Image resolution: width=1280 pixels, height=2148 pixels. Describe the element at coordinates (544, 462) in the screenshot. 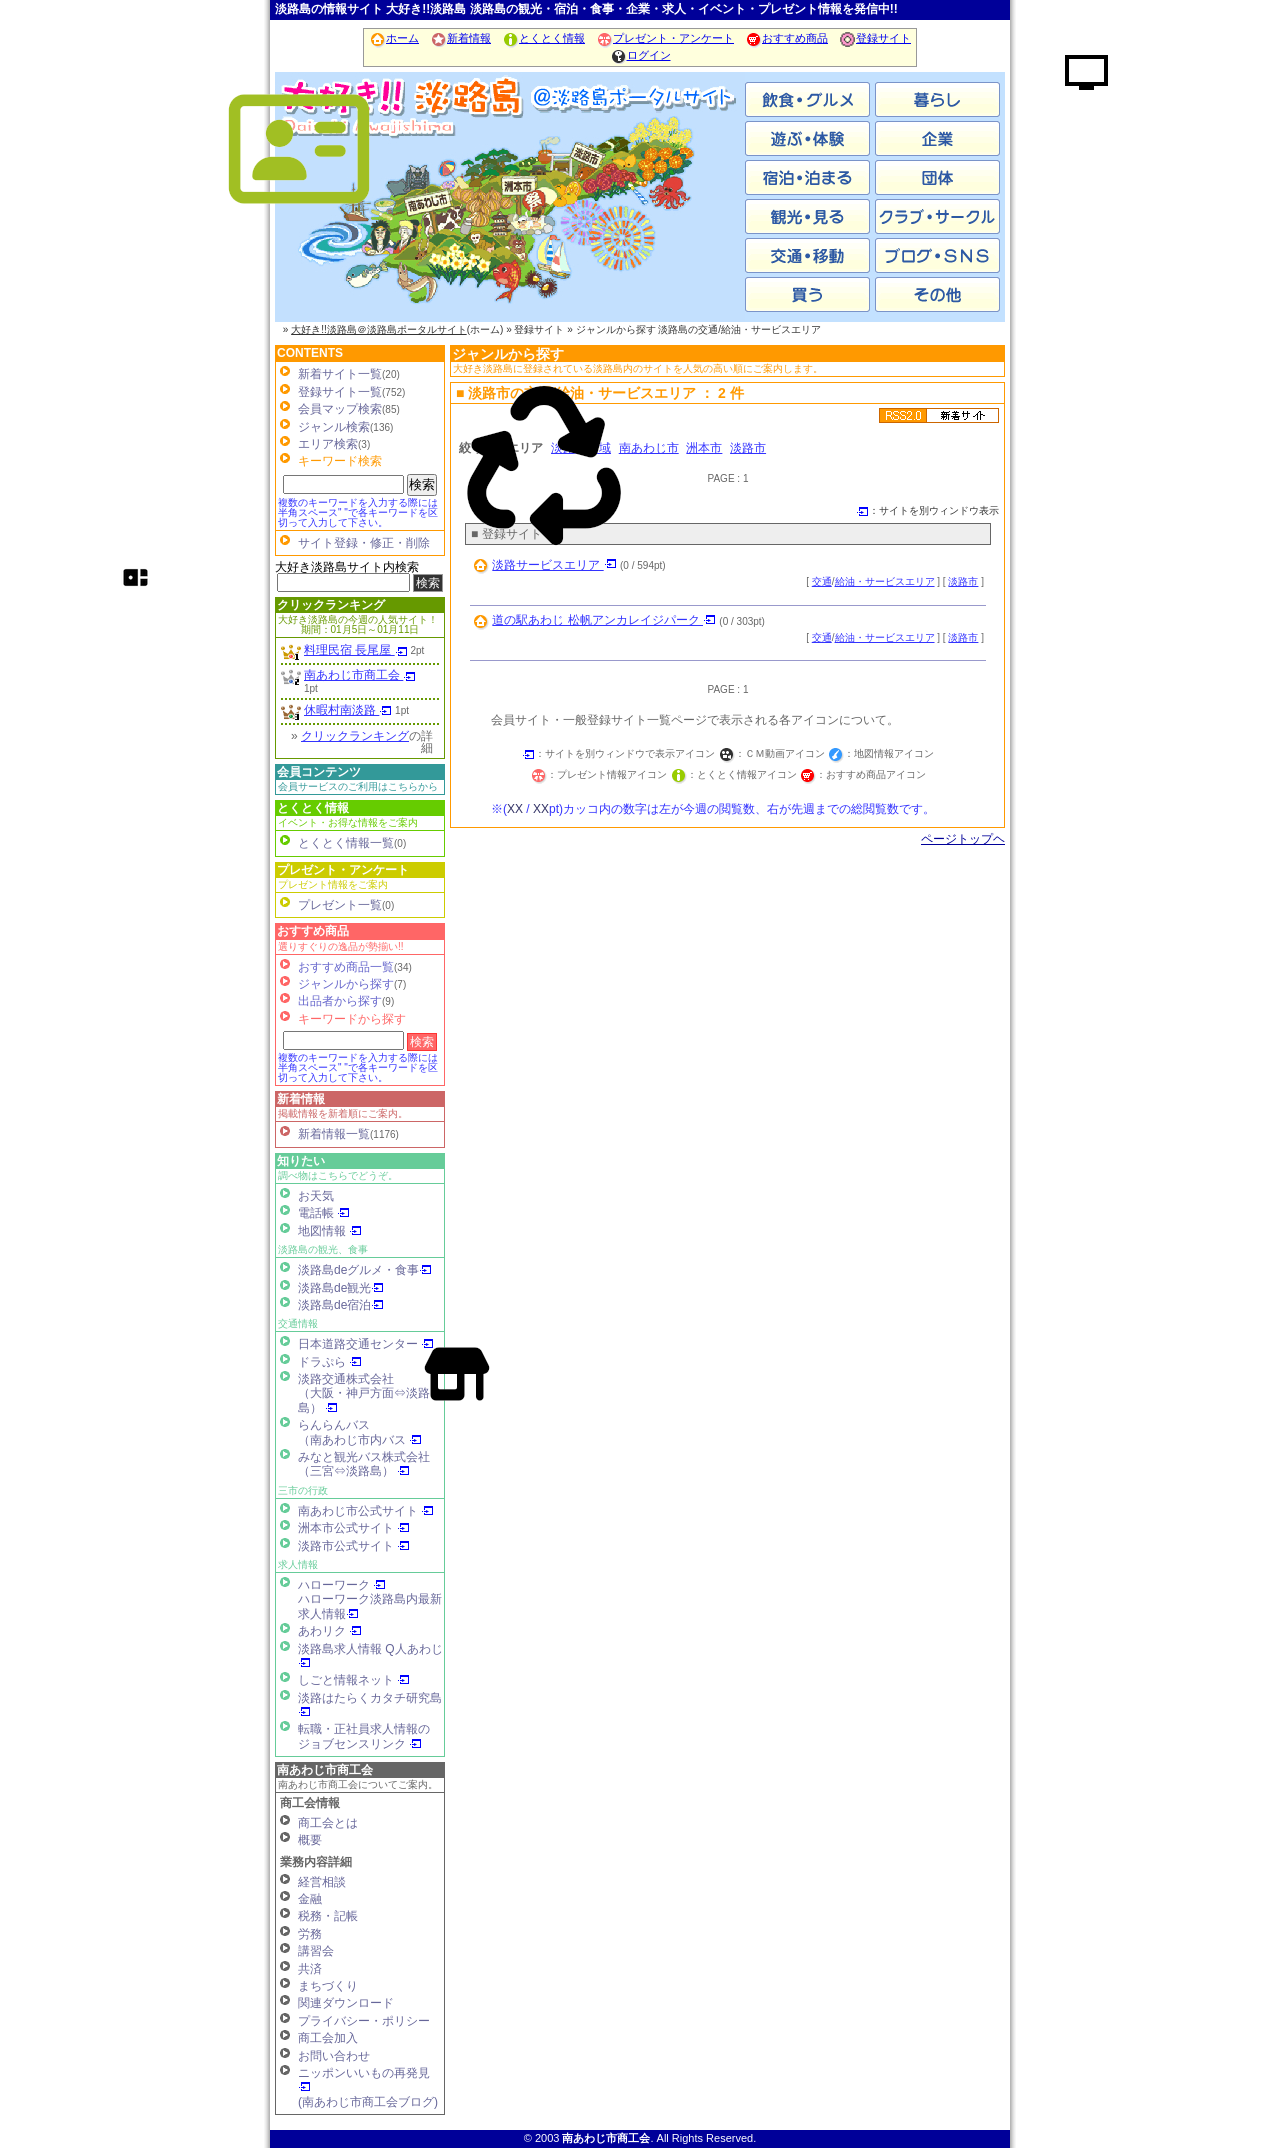

I see `indicates recyclable item or material` at that location.